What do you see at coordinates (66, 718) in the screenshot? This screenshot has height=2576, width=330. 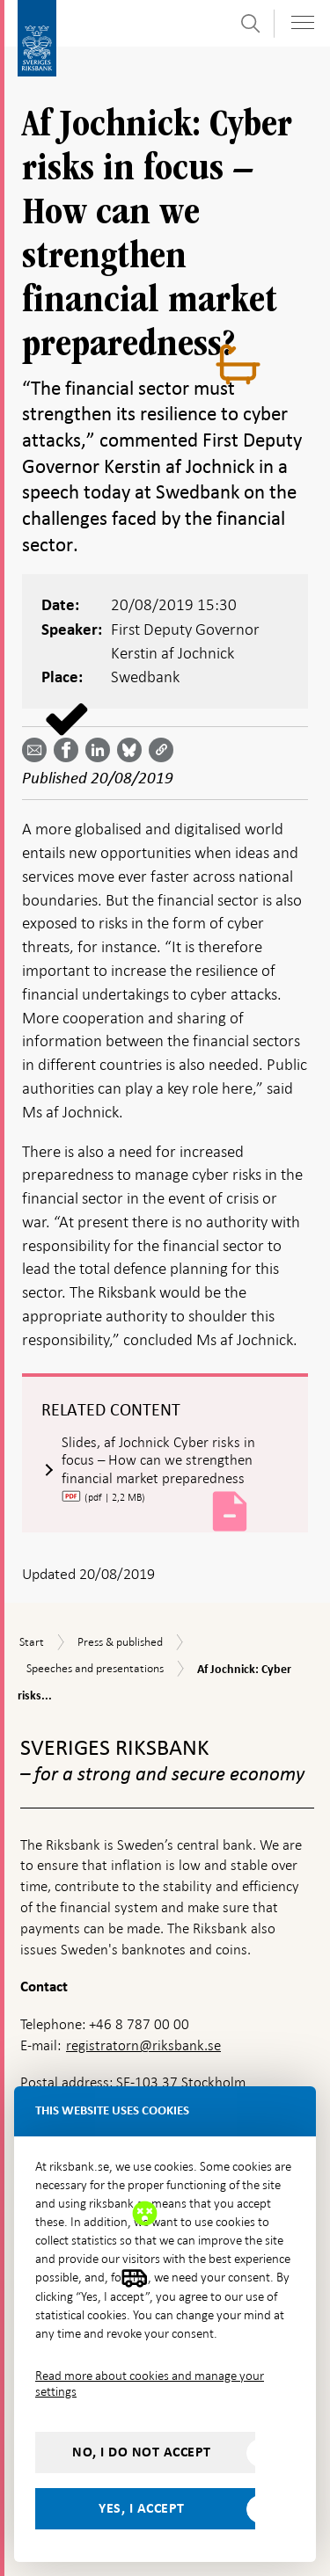 I see `confirm or submit an action` at bounding box center [66, 718].